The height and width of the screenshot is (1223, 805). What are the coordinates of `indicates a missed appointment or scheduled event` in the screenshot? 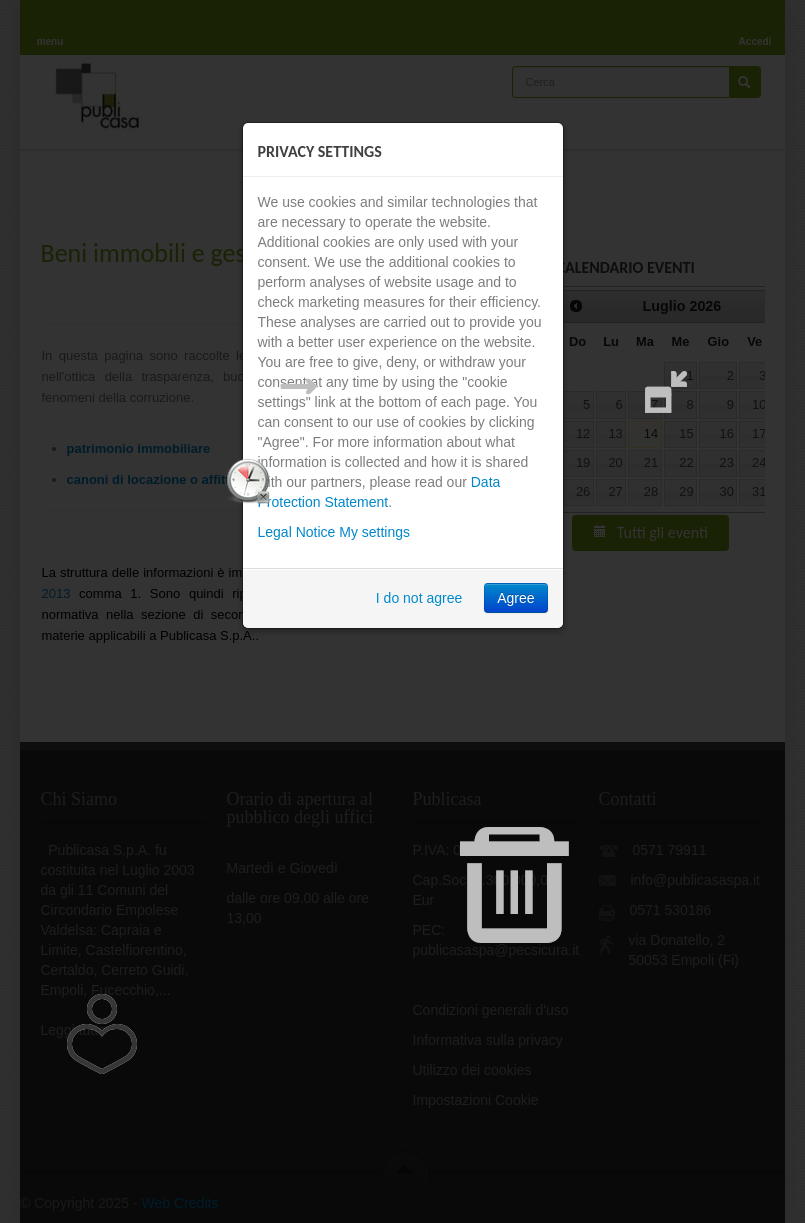 It's located at (249, 480).